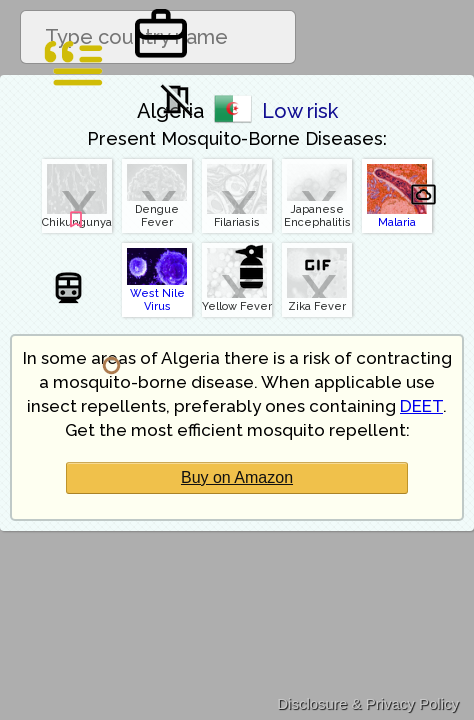 The image size is (474, 720). Describe the element at coordinates (318, 265) in the screenshot. I see `insert a gif into your message` at that location.